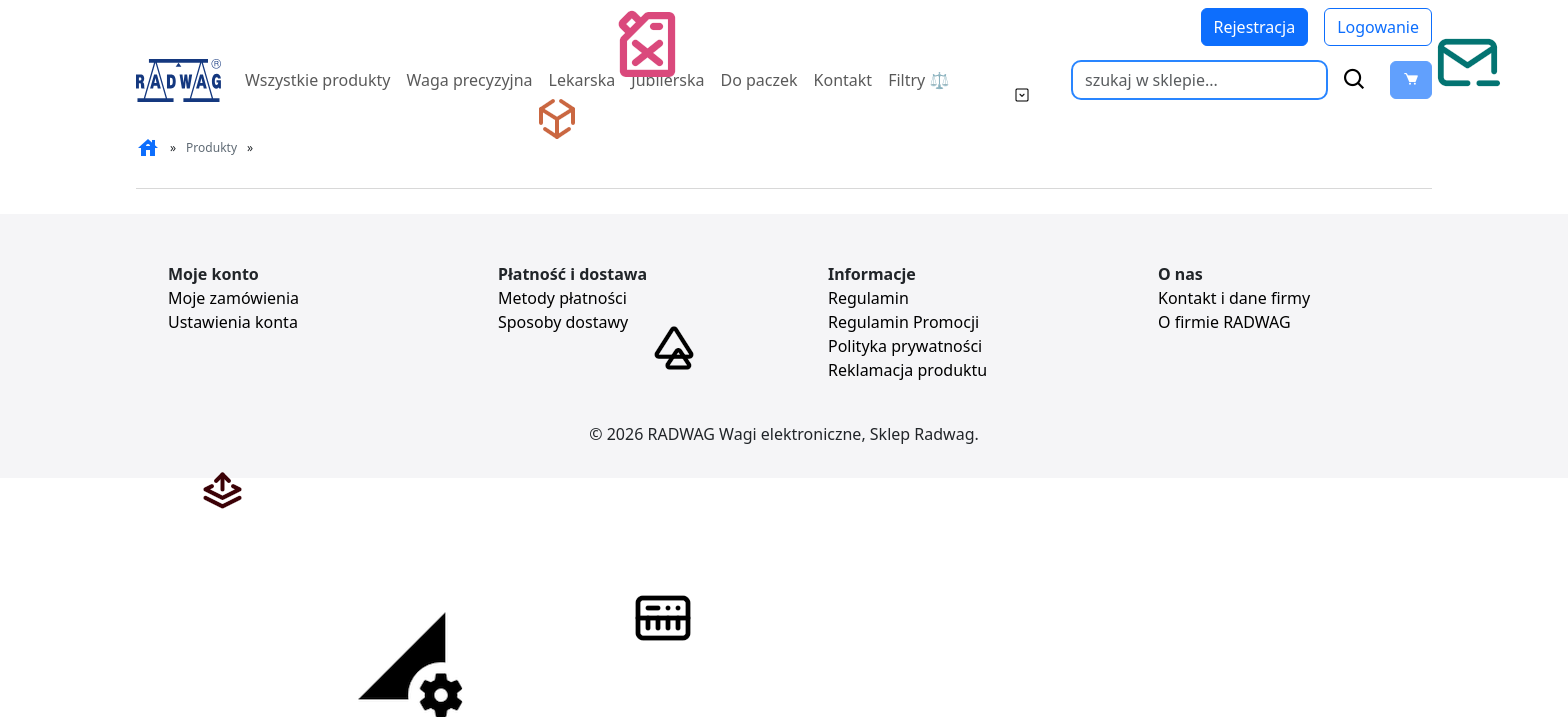  I want to click on indicates fuel or gas-related settings, so click(647, 44).